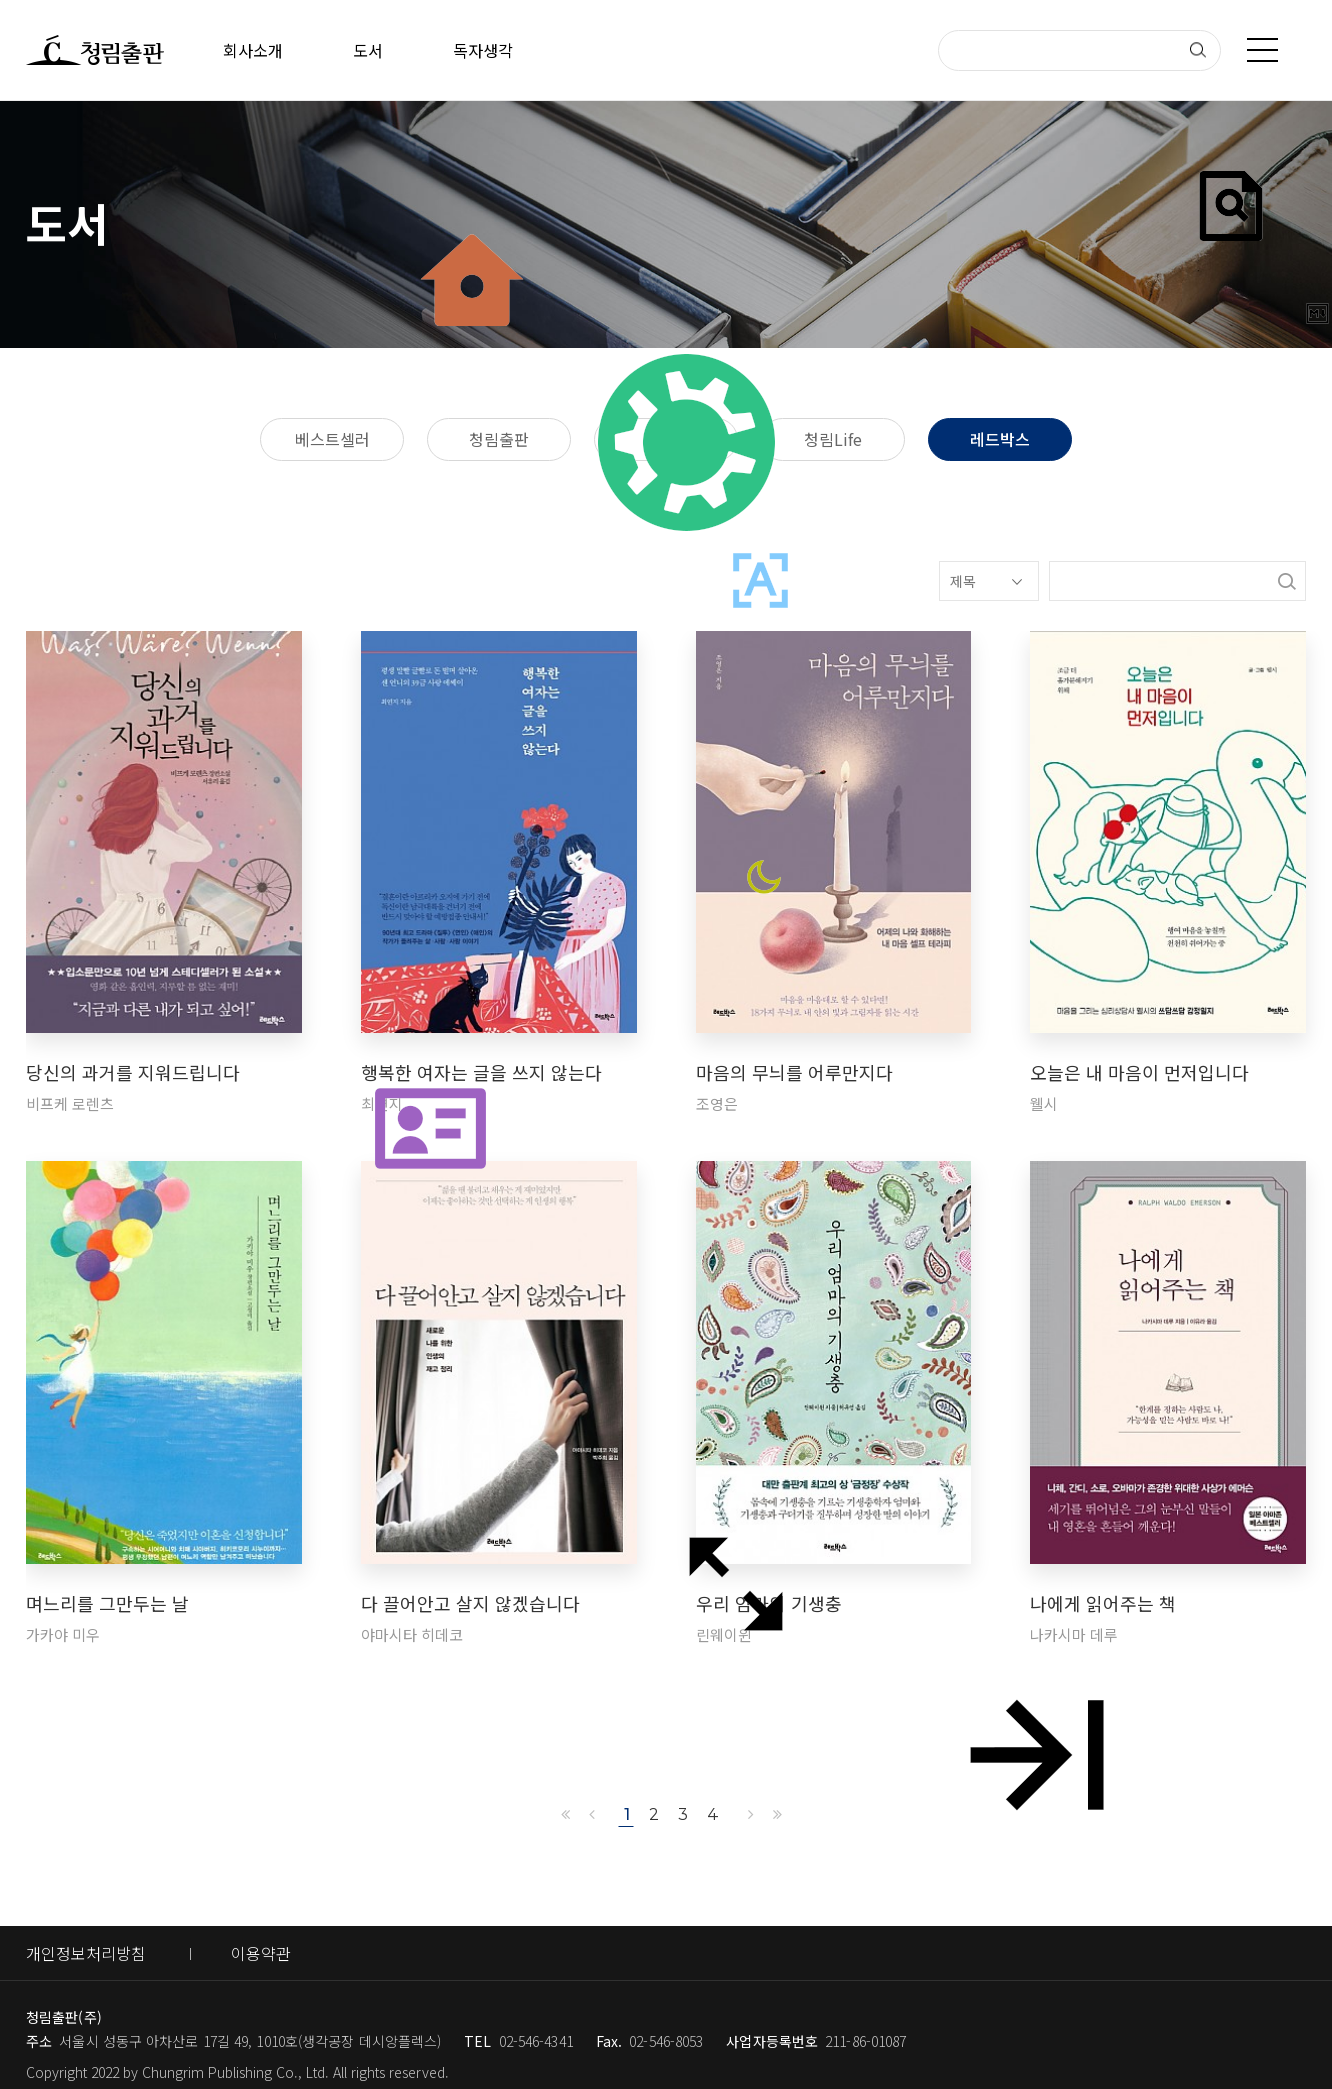 The width and height of the screenshot is (1332, 2089). I want to click on collapse panel to the right, so click(1041, 1755).